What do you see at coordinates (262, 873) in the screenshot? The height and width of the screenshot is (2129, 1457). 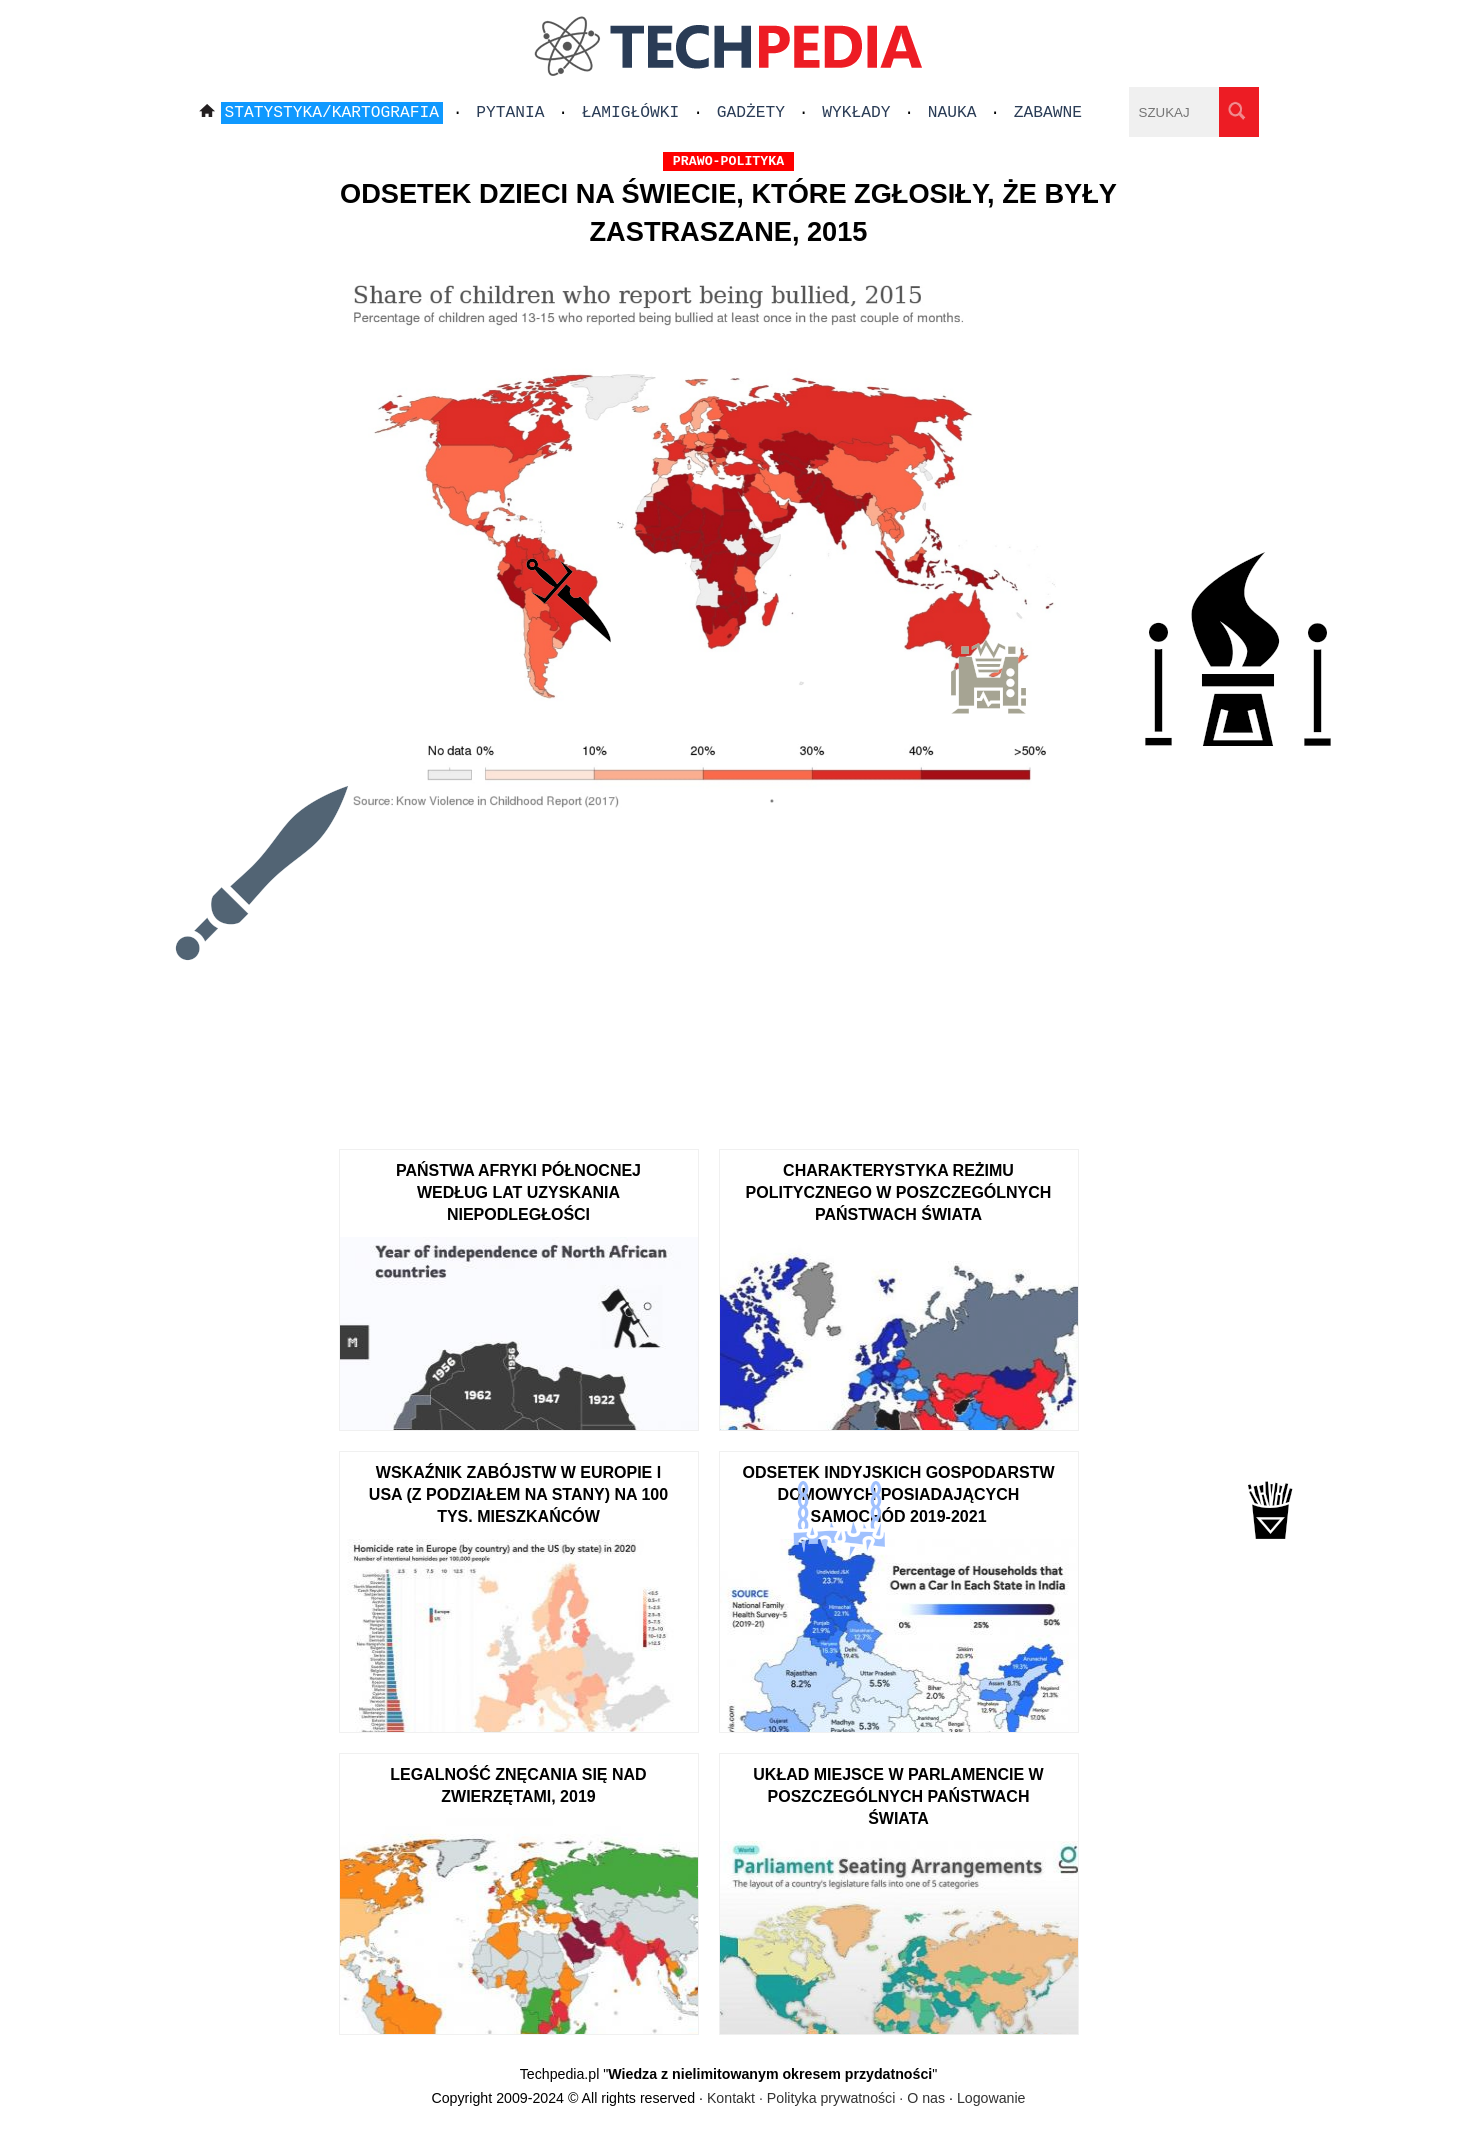 I see `select sword or melee weapon in game` at bounding box center [262, 873].